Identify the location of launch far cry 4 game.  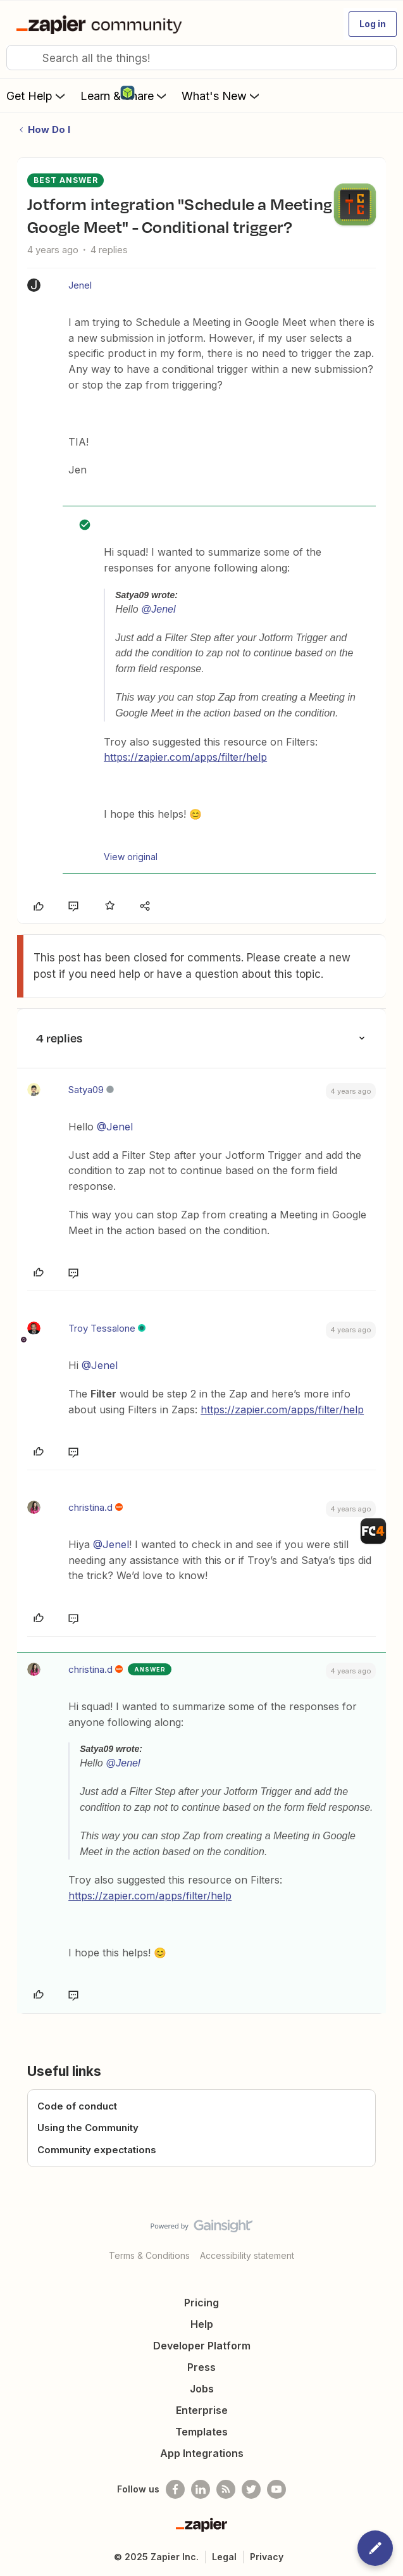
(373, 1531).